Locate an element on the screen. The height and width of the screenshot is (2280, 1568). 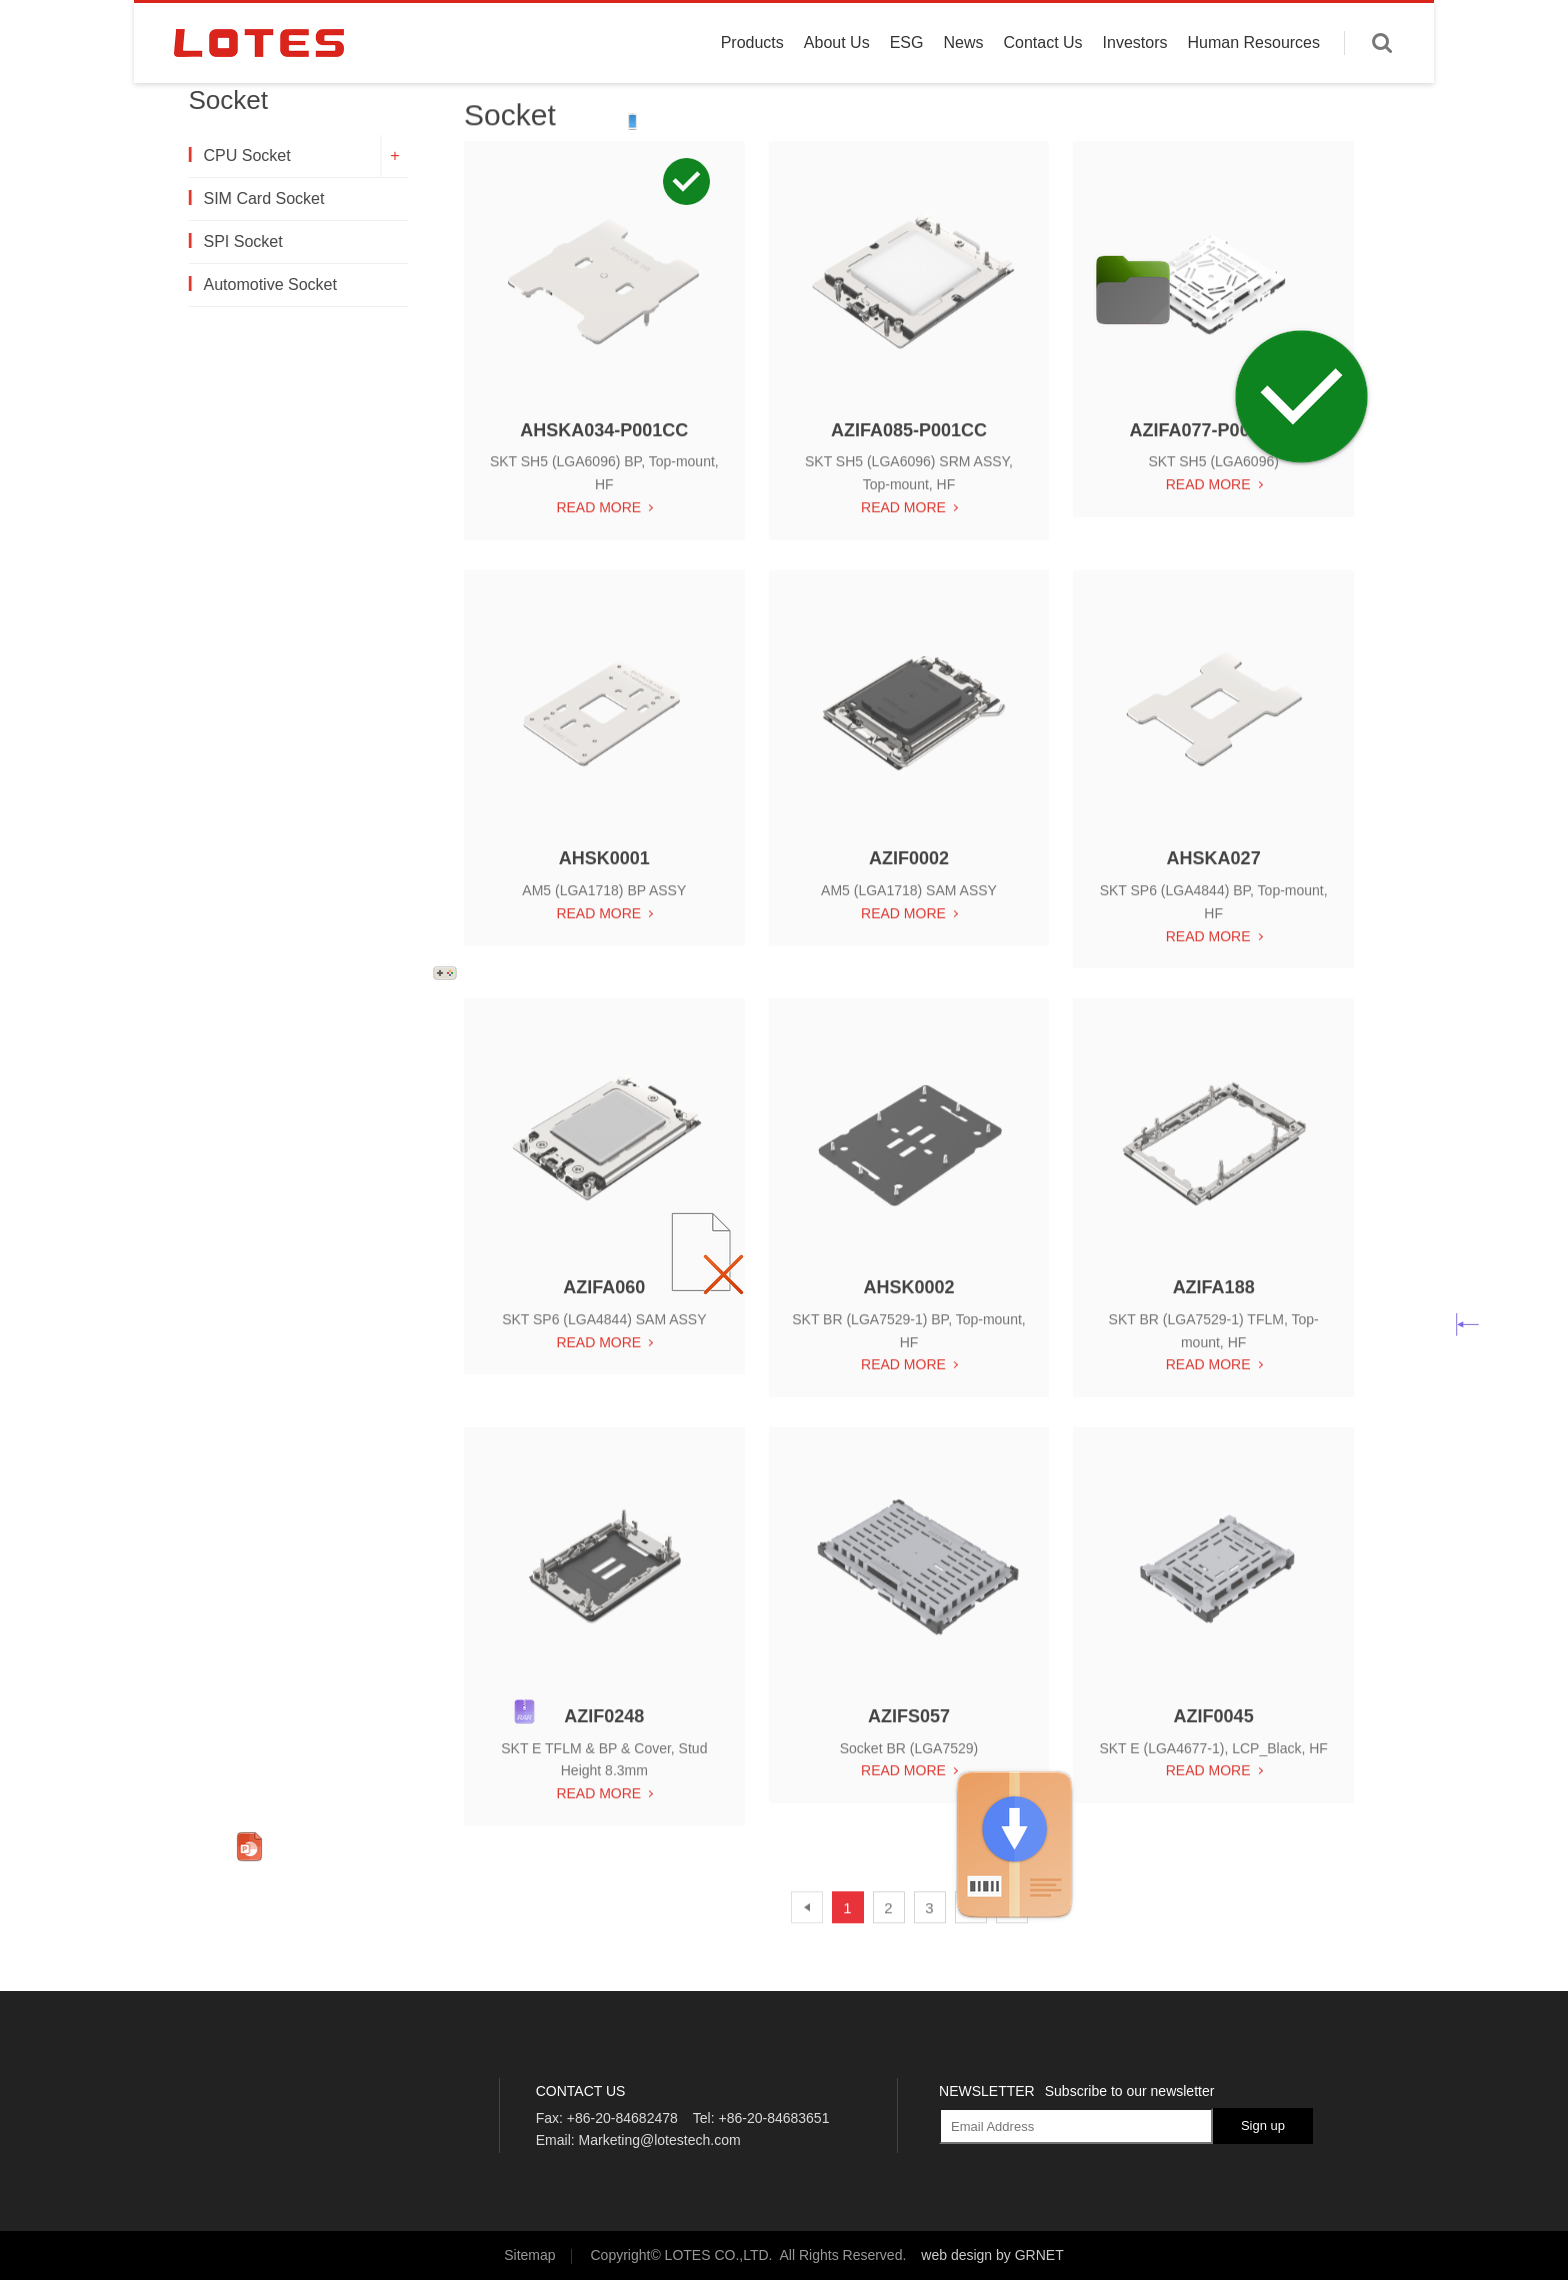
downloading a software package or update is located at coordinates (1014, 1844).